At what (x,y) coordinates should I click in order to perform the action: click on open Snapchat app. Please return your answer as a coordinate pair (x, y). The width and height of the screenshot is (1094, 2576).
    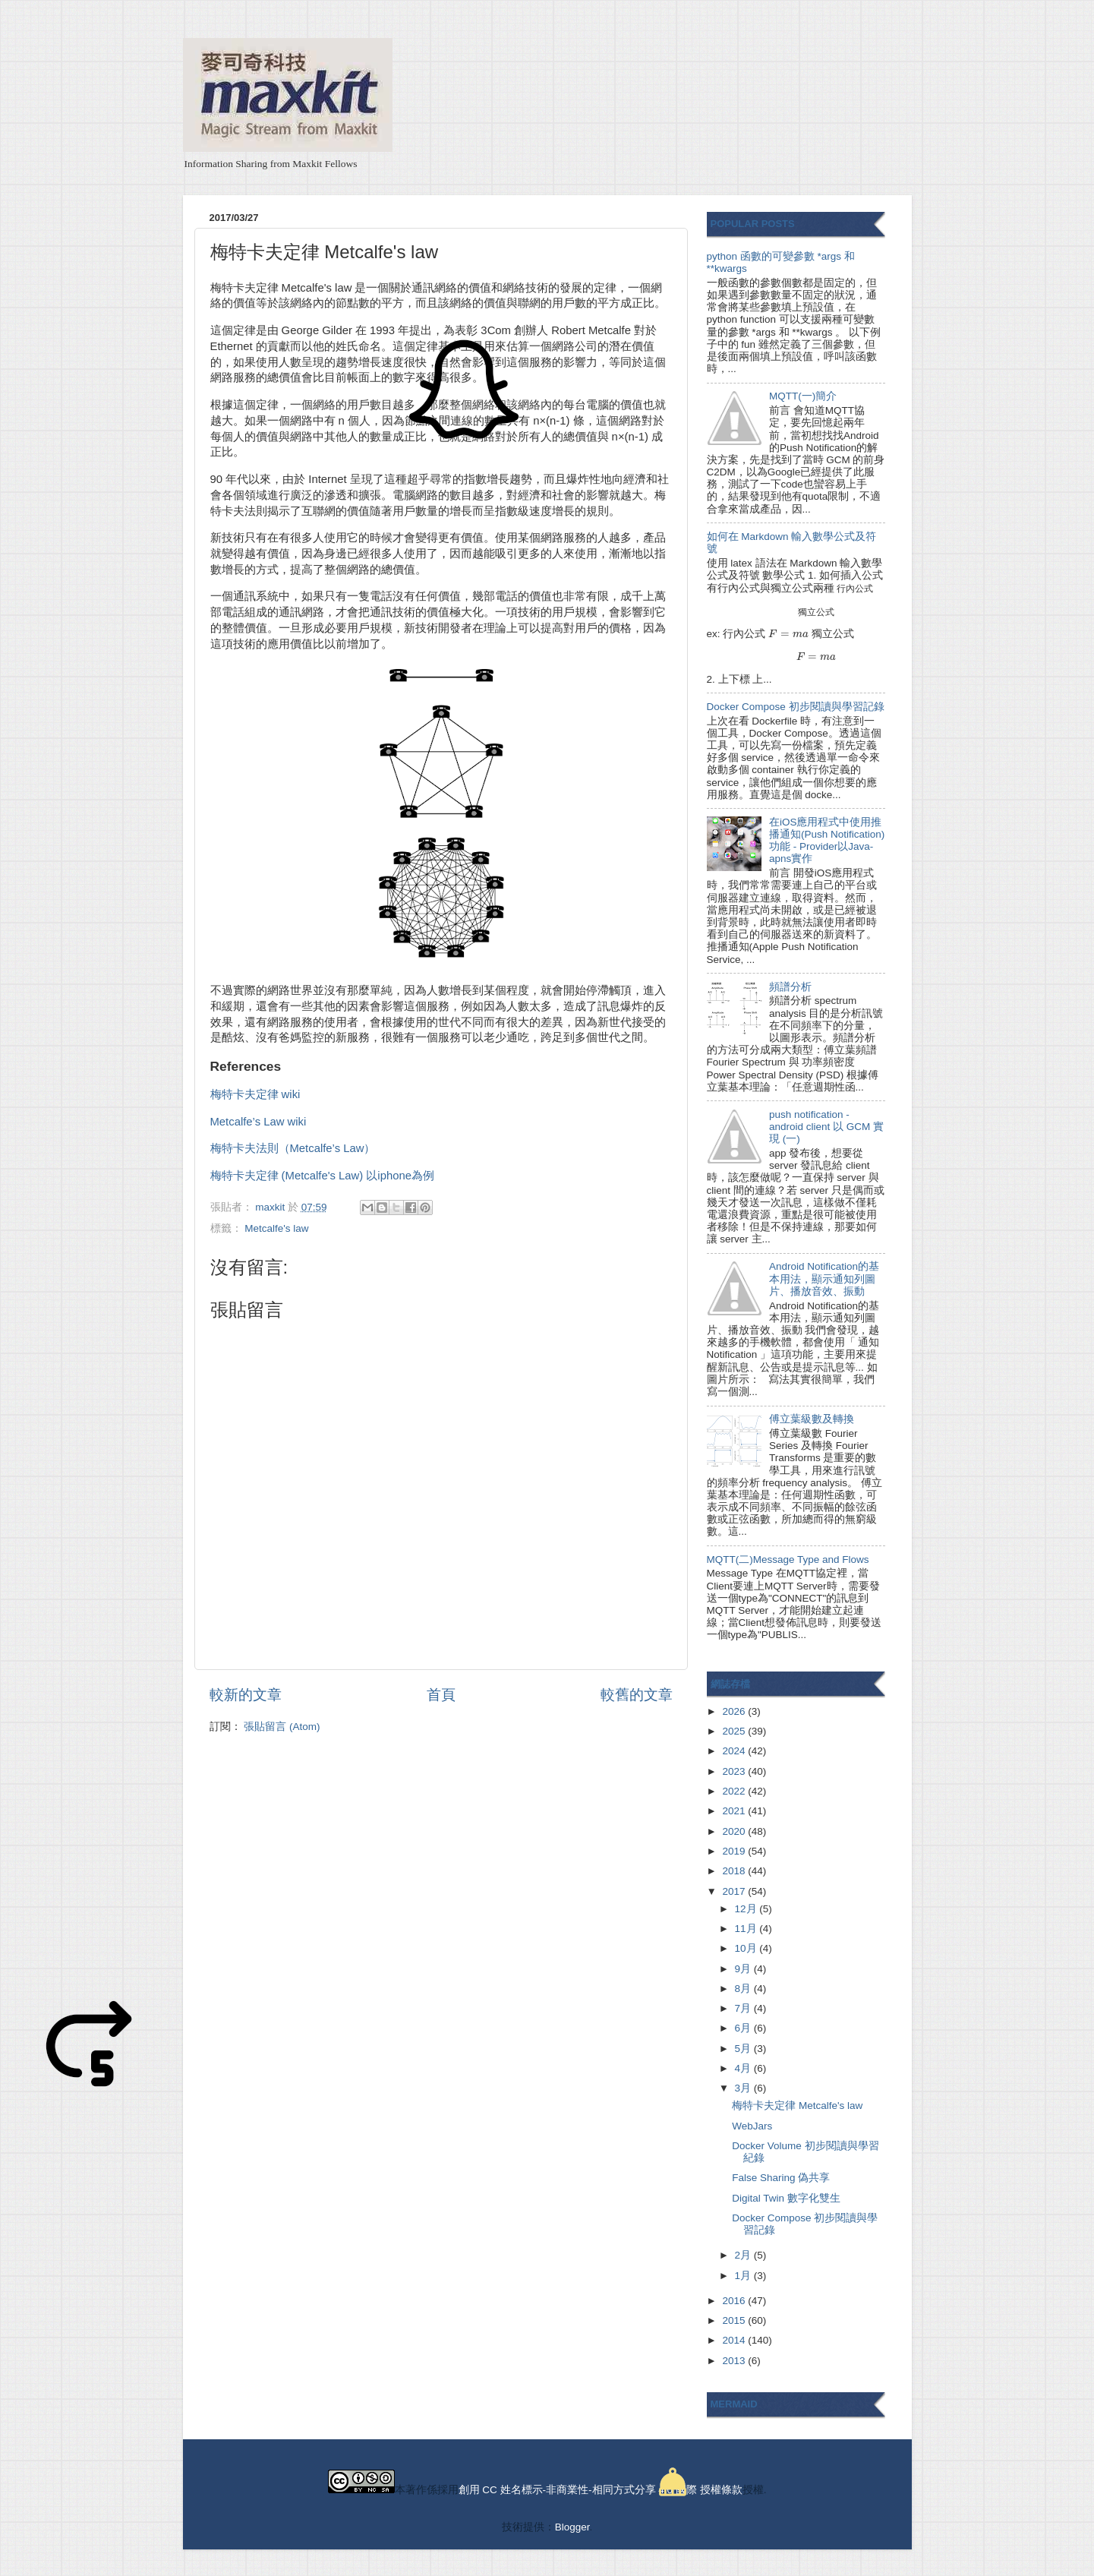
    Looking at the image, I should click on (464, 391).